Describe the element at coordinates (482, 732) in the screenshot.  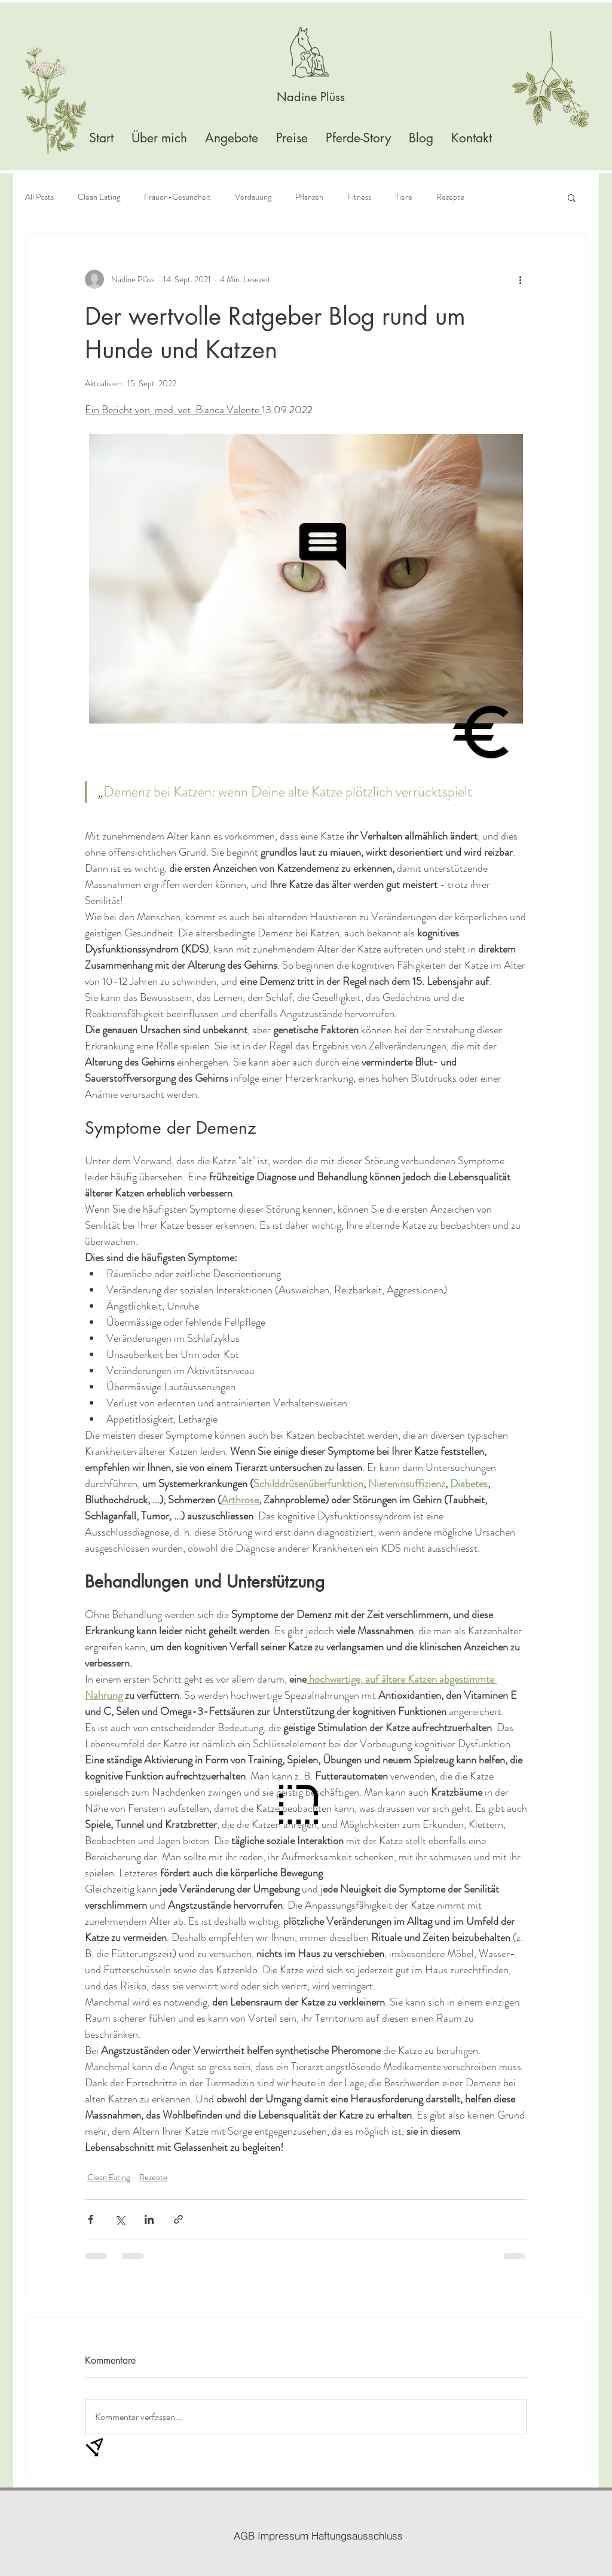
I see `view or manage euro currency settings` at that location.